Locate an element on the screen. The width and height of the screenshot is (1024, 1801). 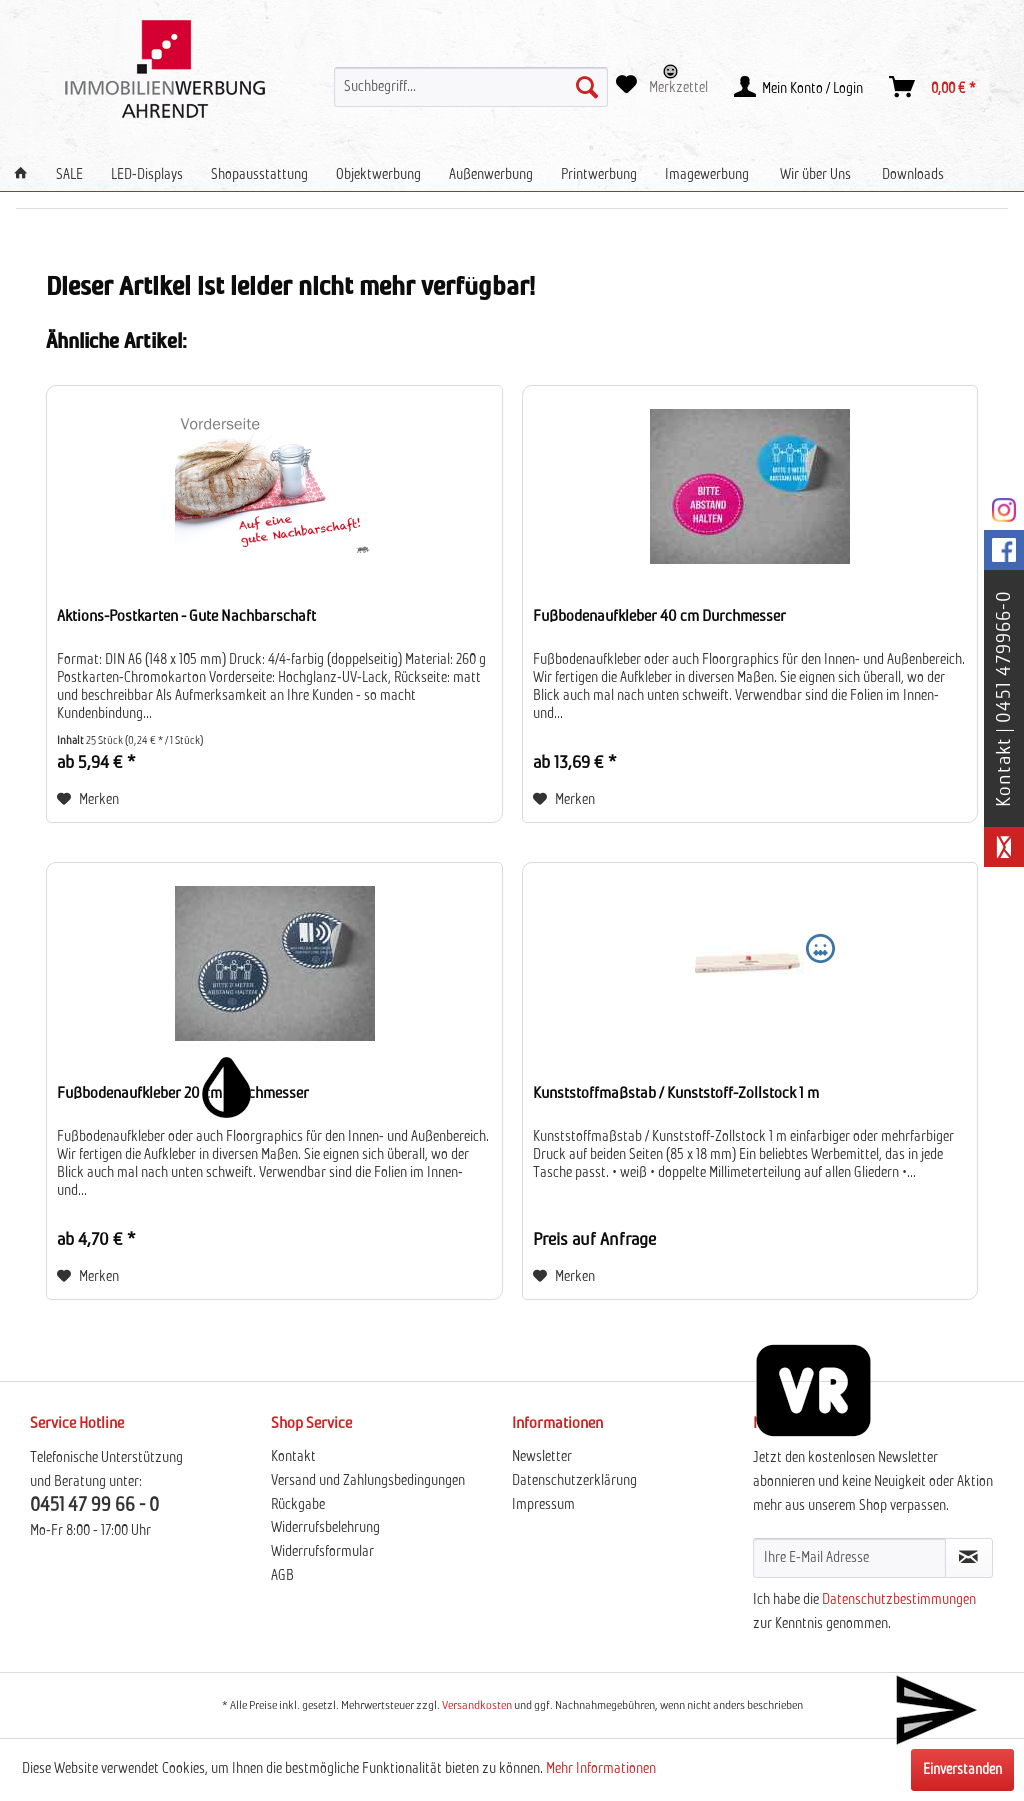
add an emoji or reaction is located at coordinates (670, 71).